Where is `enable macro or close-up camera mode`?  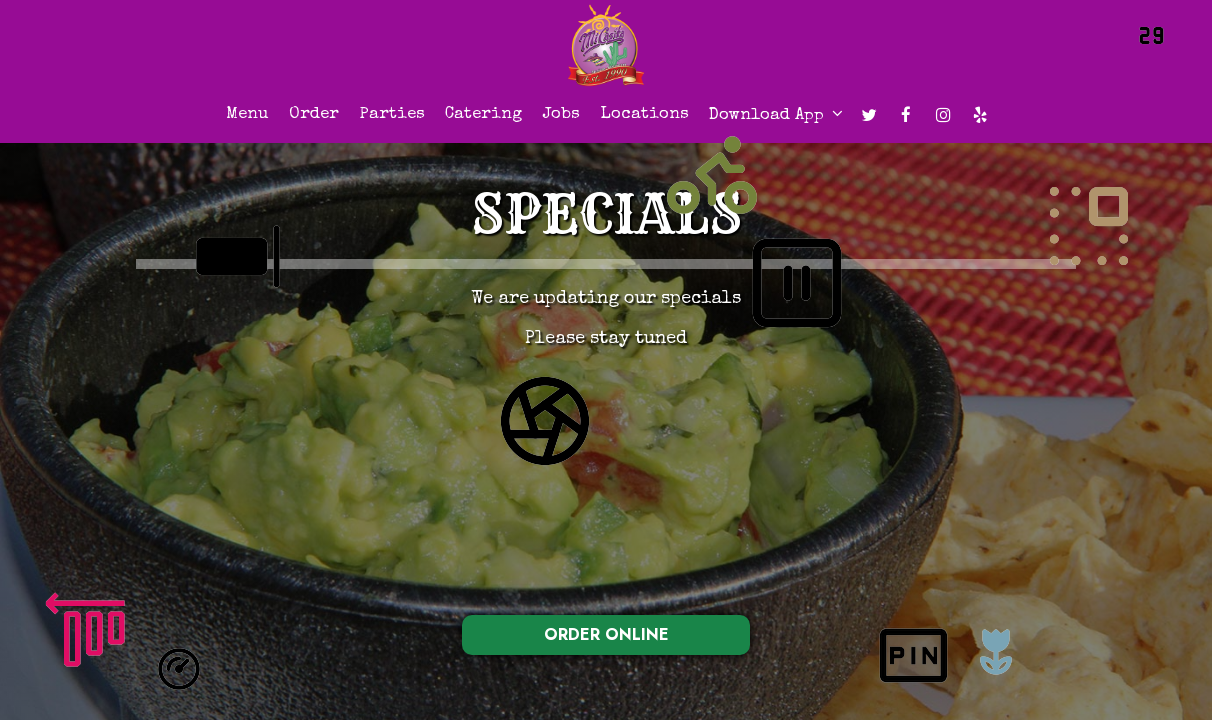
enable macro or close-up camera mode is located at coordinates (996, 652).